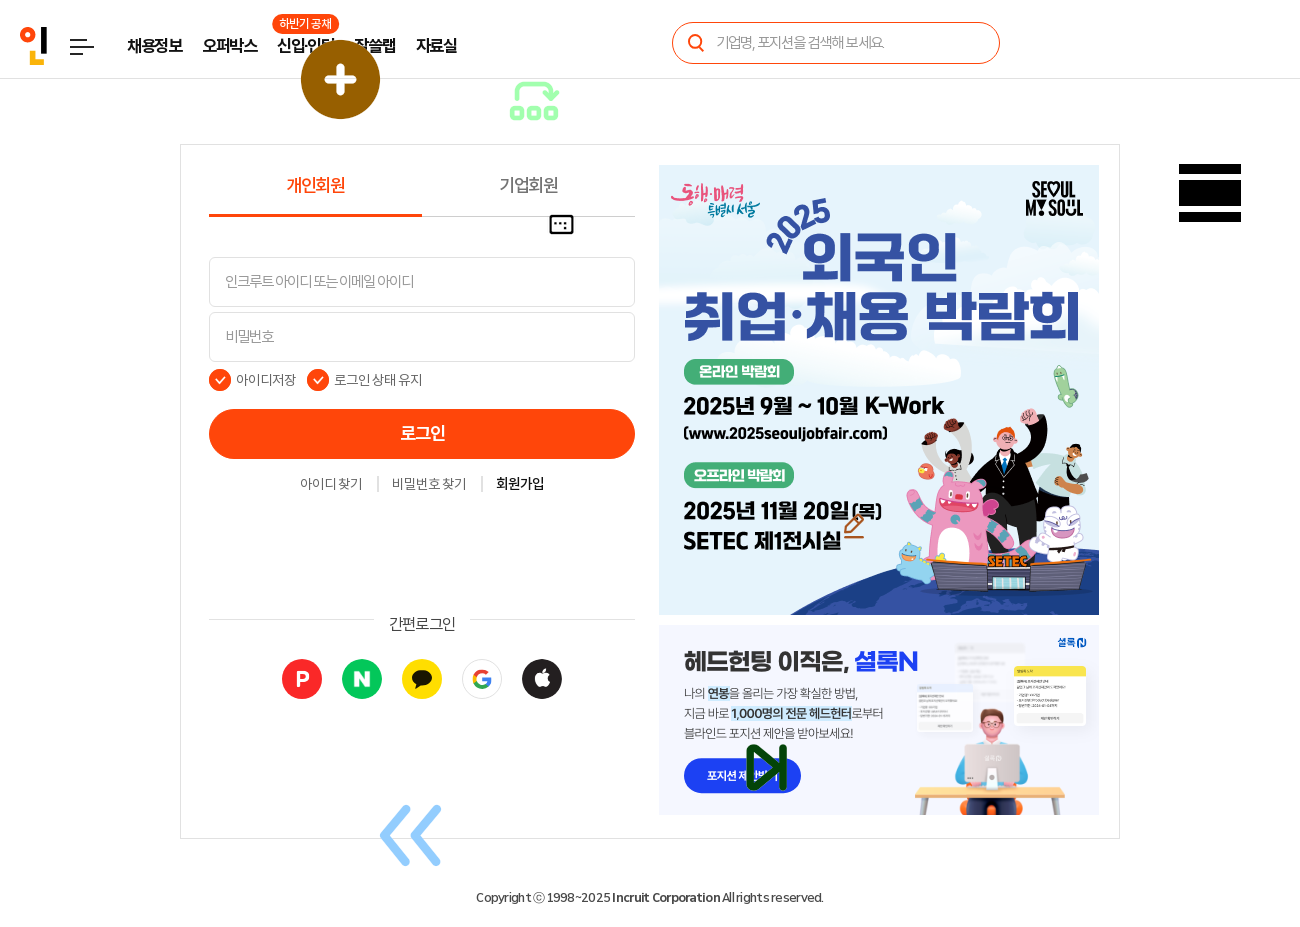  What do you see at coordinates (534, 101) in the screenshot?
I see `reorder items in a list` at bounding box center [534, 101].